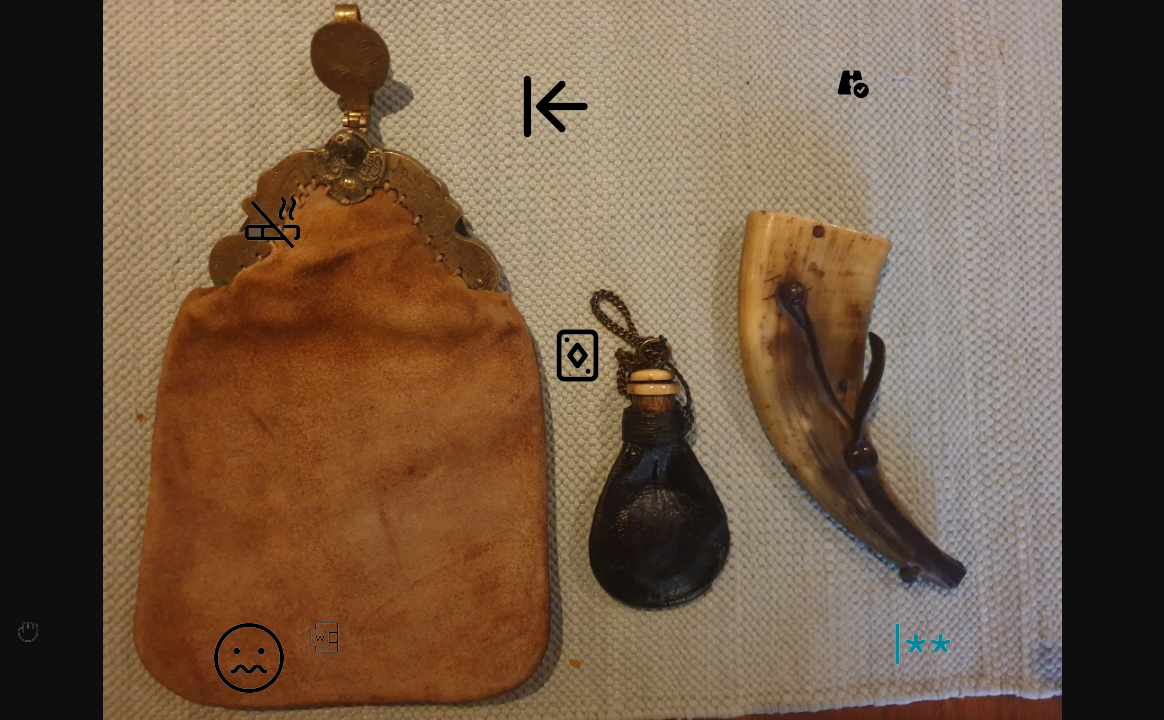 This screenshot has height=720, width=1164. I want to click on enter or view password field, so click(920, 644).